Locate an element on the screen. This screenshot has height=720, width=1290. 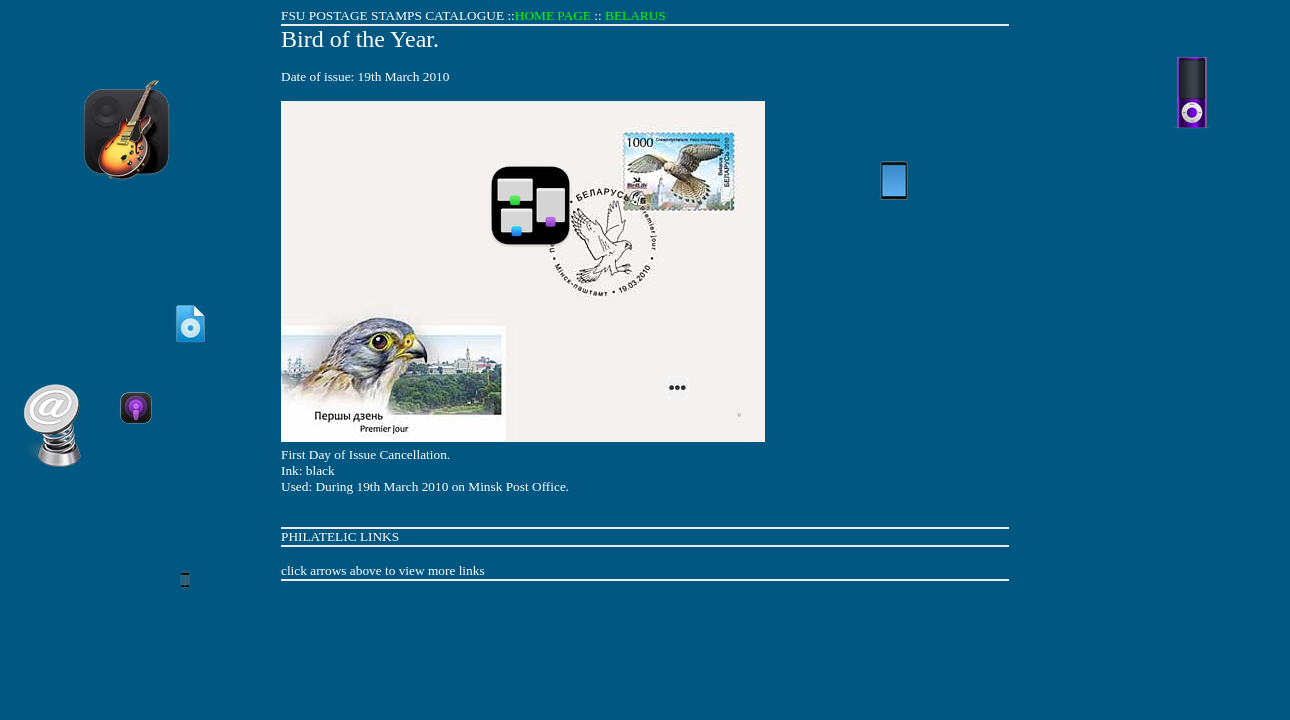
open the podcasts app is located at coordinates (136, 408).